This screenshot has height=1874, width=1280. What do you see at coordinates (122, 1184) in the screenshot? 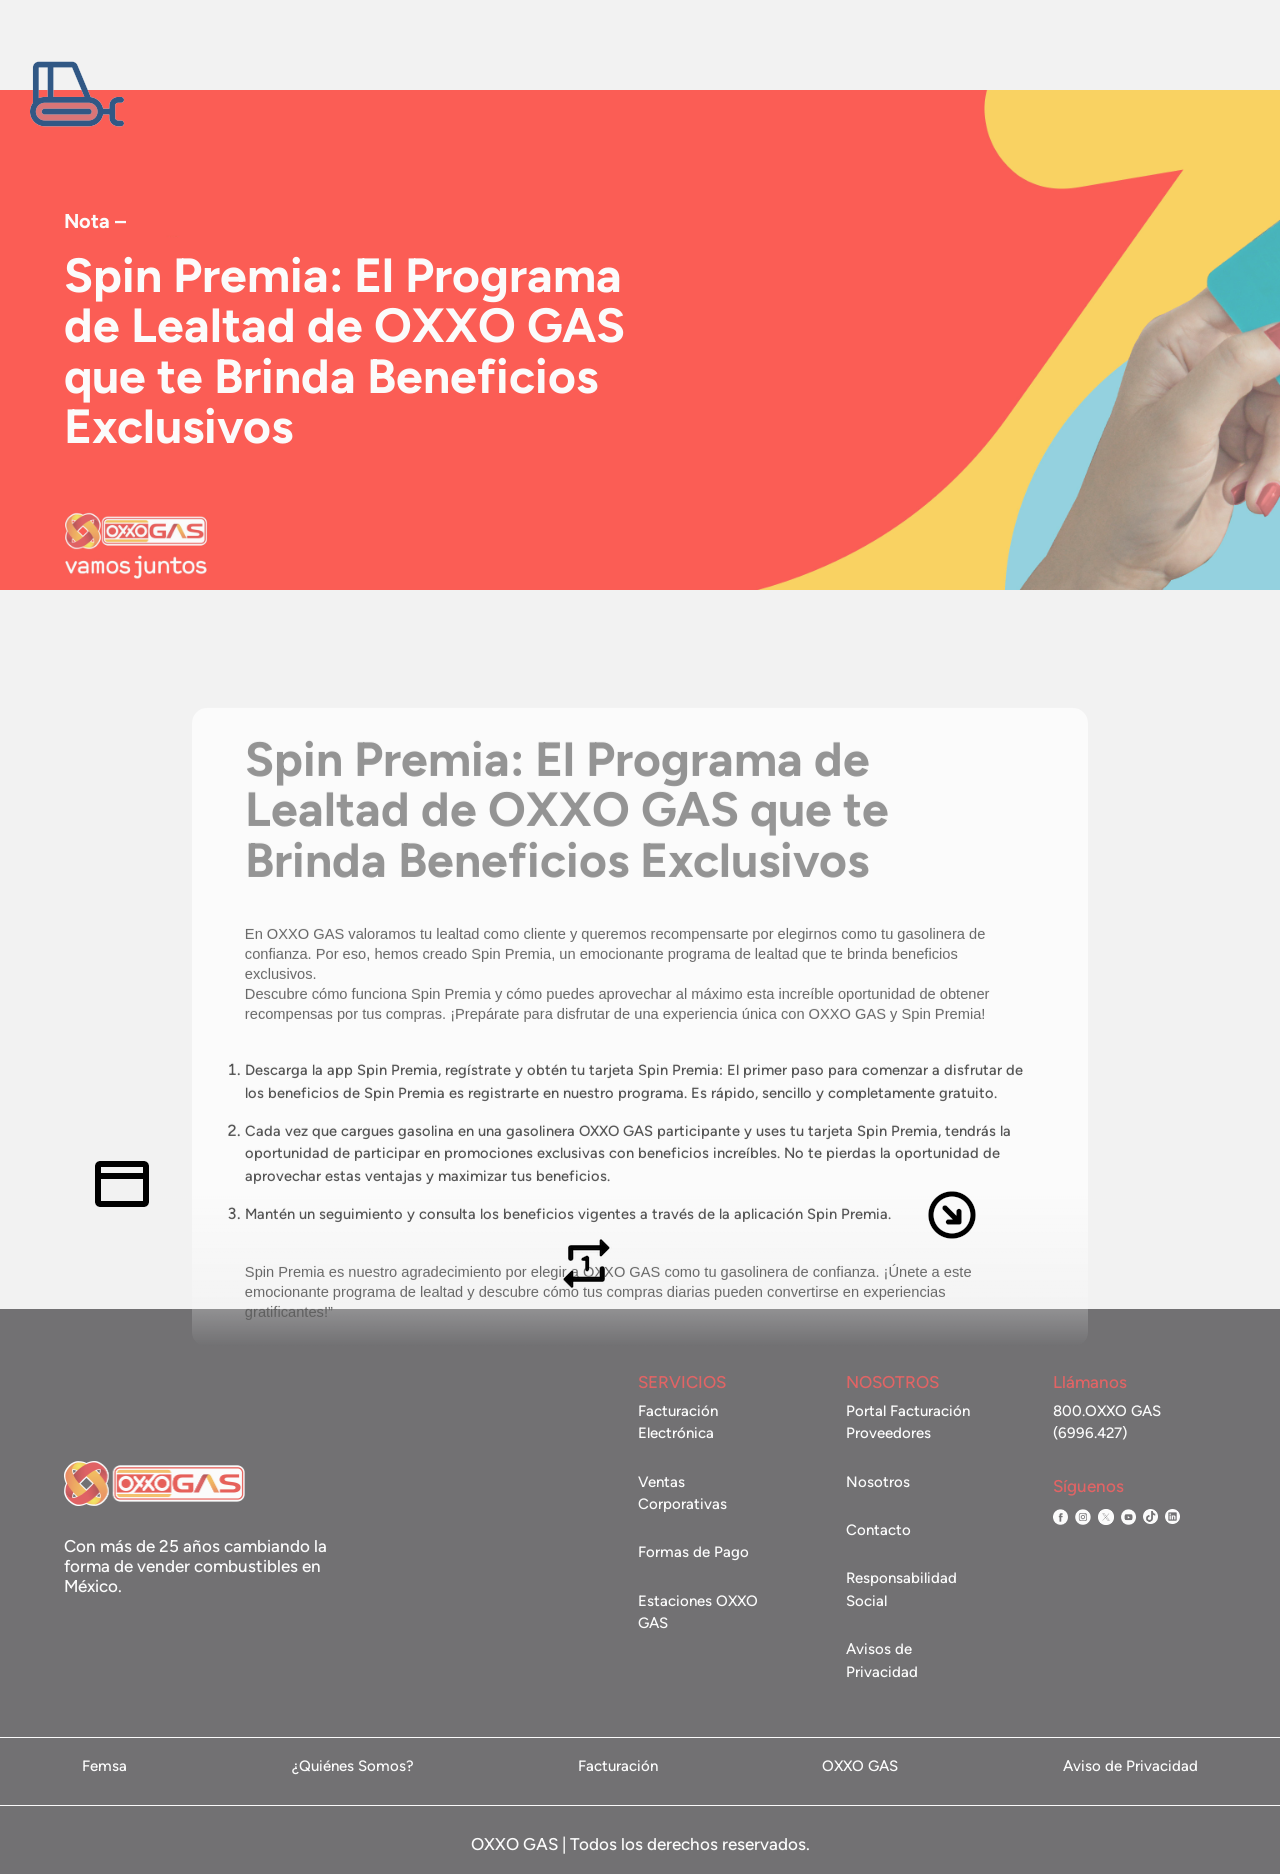
I see `open web browser` at bounding box center [122, 1184].